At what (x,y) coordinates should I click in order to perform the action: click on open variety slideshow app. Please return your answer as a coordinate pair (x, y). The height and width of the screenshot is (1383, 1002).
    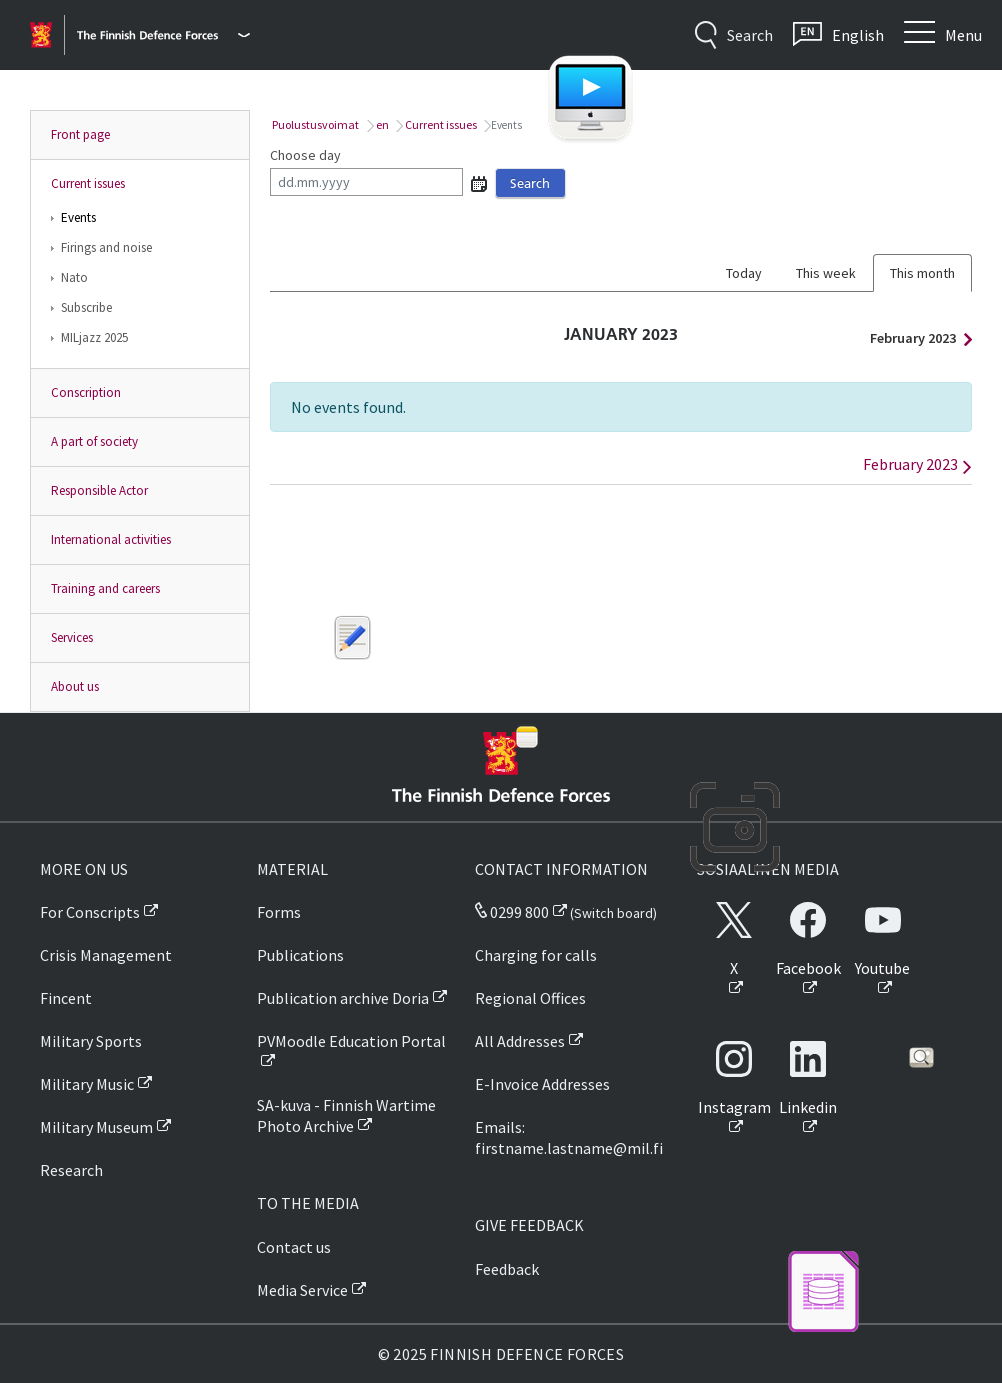
    Looking at the image, I should click on (590, 97).